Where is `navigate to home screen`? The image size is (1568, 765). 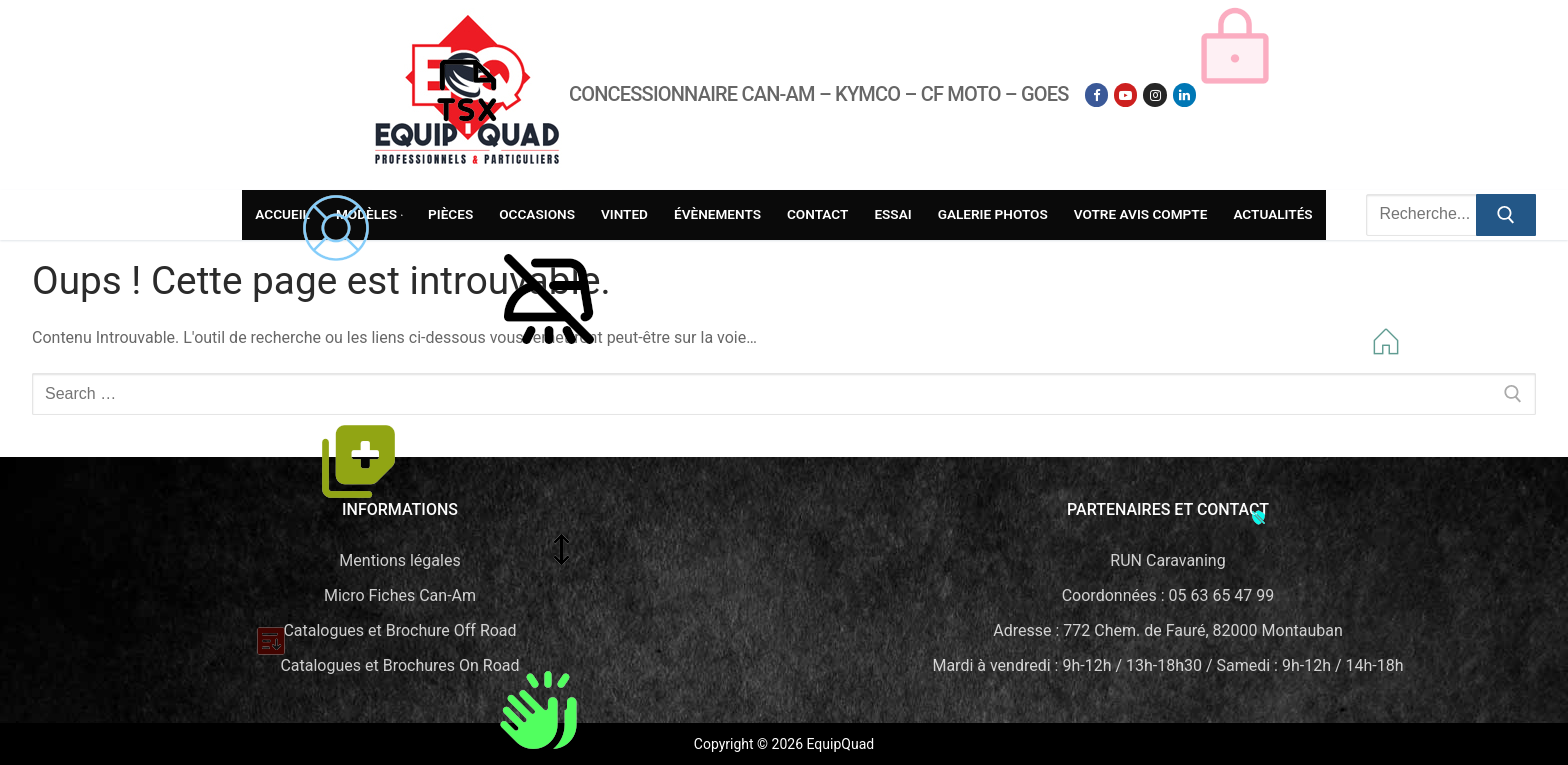 navigate to home screen is located at coordinates (1386, 342).